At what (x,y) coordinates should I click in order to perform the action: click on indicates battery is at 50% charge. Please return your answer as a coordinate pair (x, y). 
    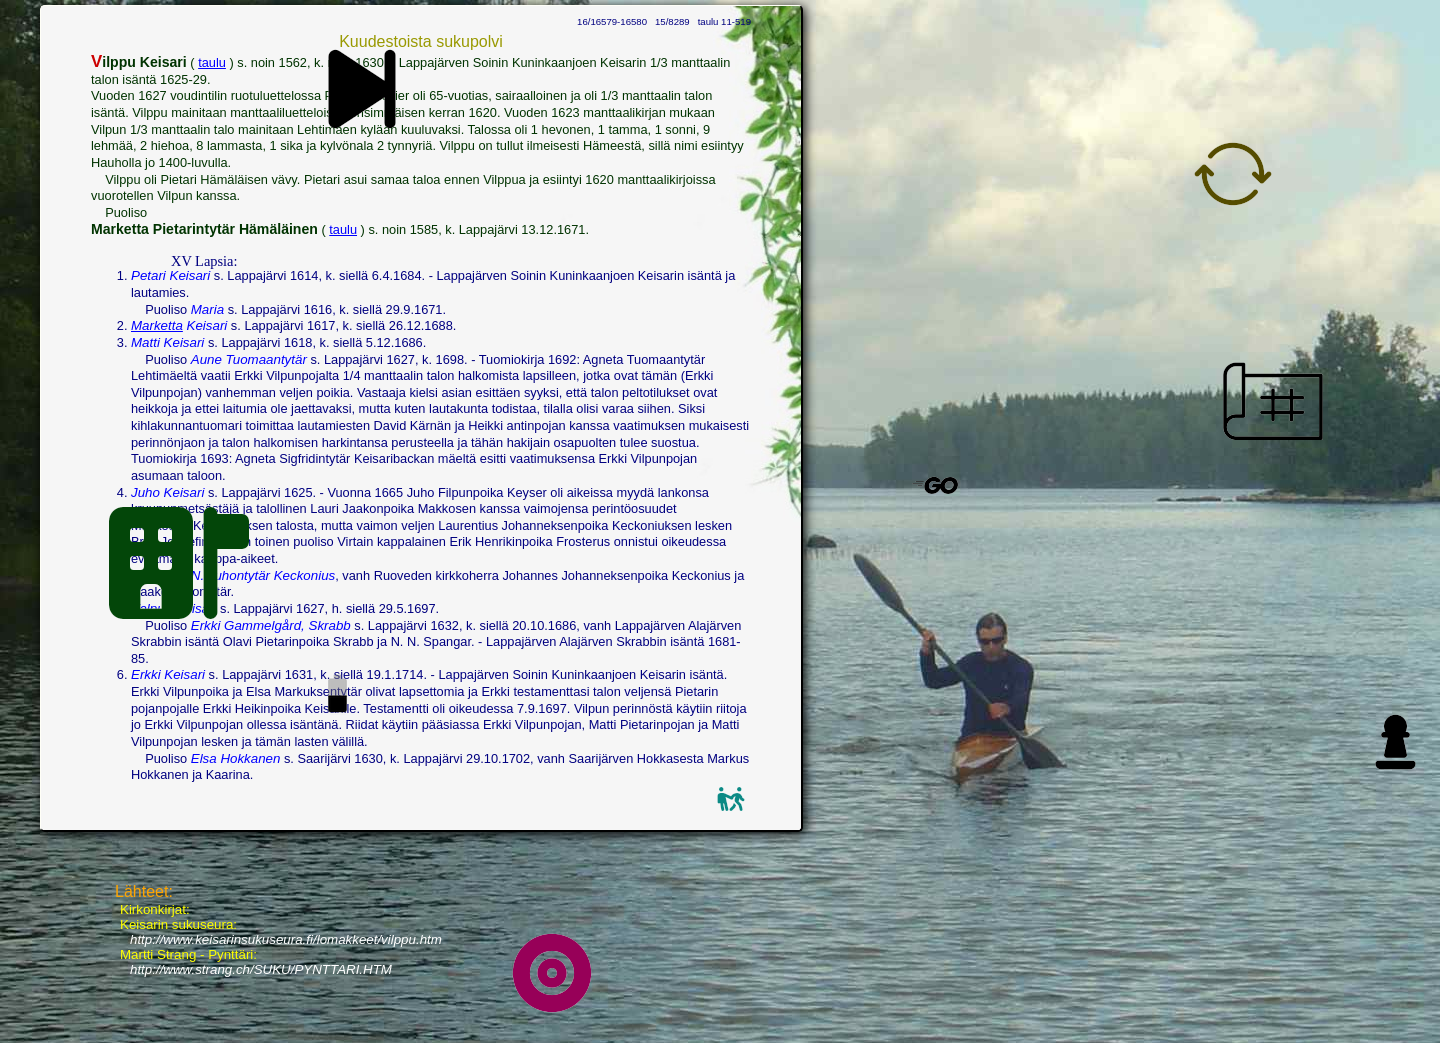
    Looking at the image, I should click on (337, 693).